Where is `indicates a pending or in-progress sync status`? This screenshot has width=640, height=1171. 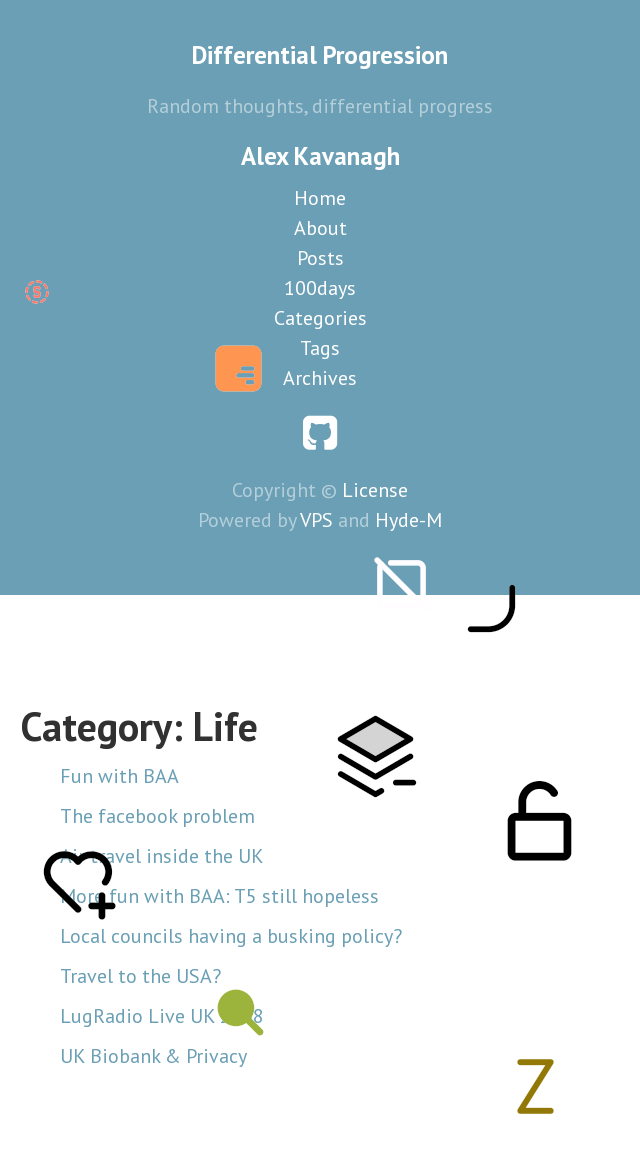 indicates a pending or in-progress sync status is located at coordinates (37, 292).